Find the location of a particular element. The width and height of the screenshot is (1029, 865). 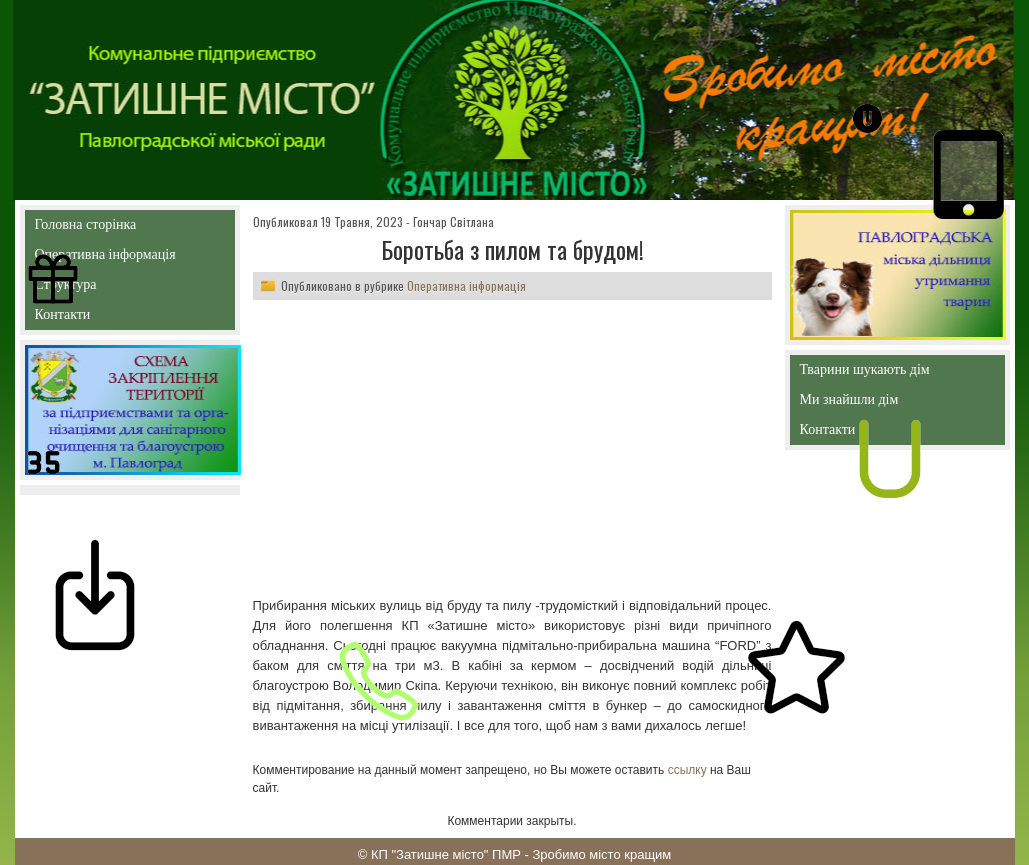

indicates item number 35 in a list or sequence is located at coordinates (43, 462).